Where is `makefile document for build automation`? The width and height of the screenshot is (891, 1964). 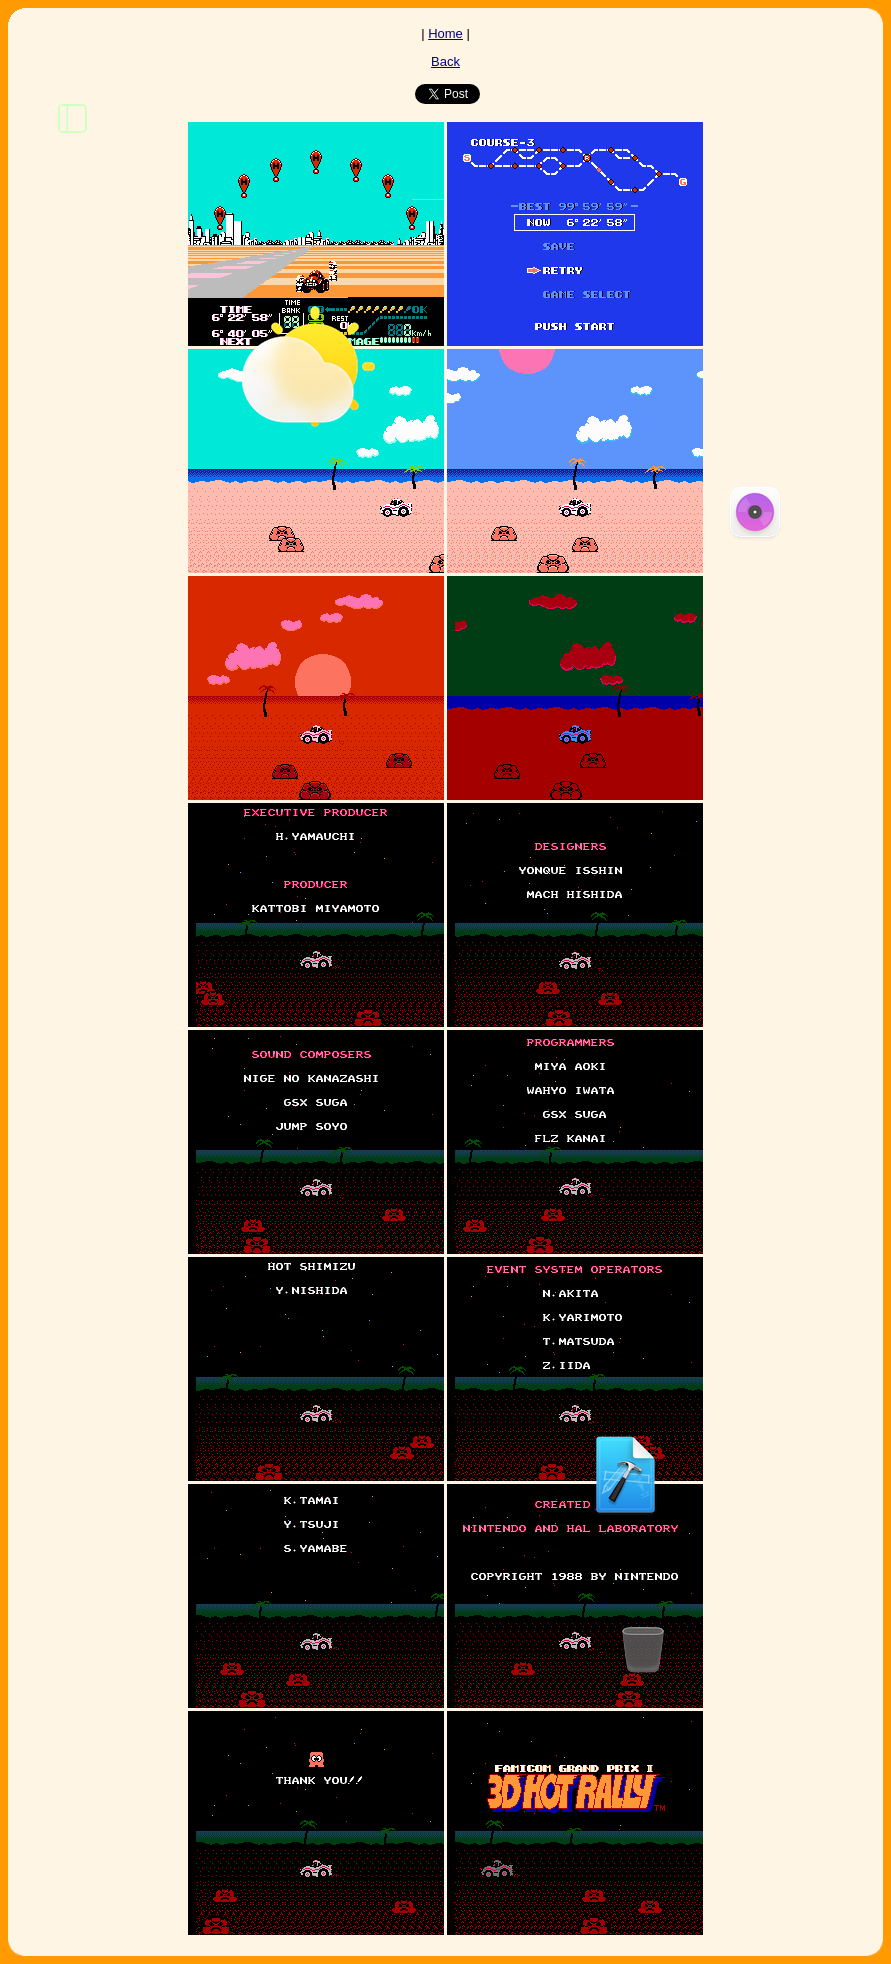
makefile document for build automation is located at coordinates (625, 1474).